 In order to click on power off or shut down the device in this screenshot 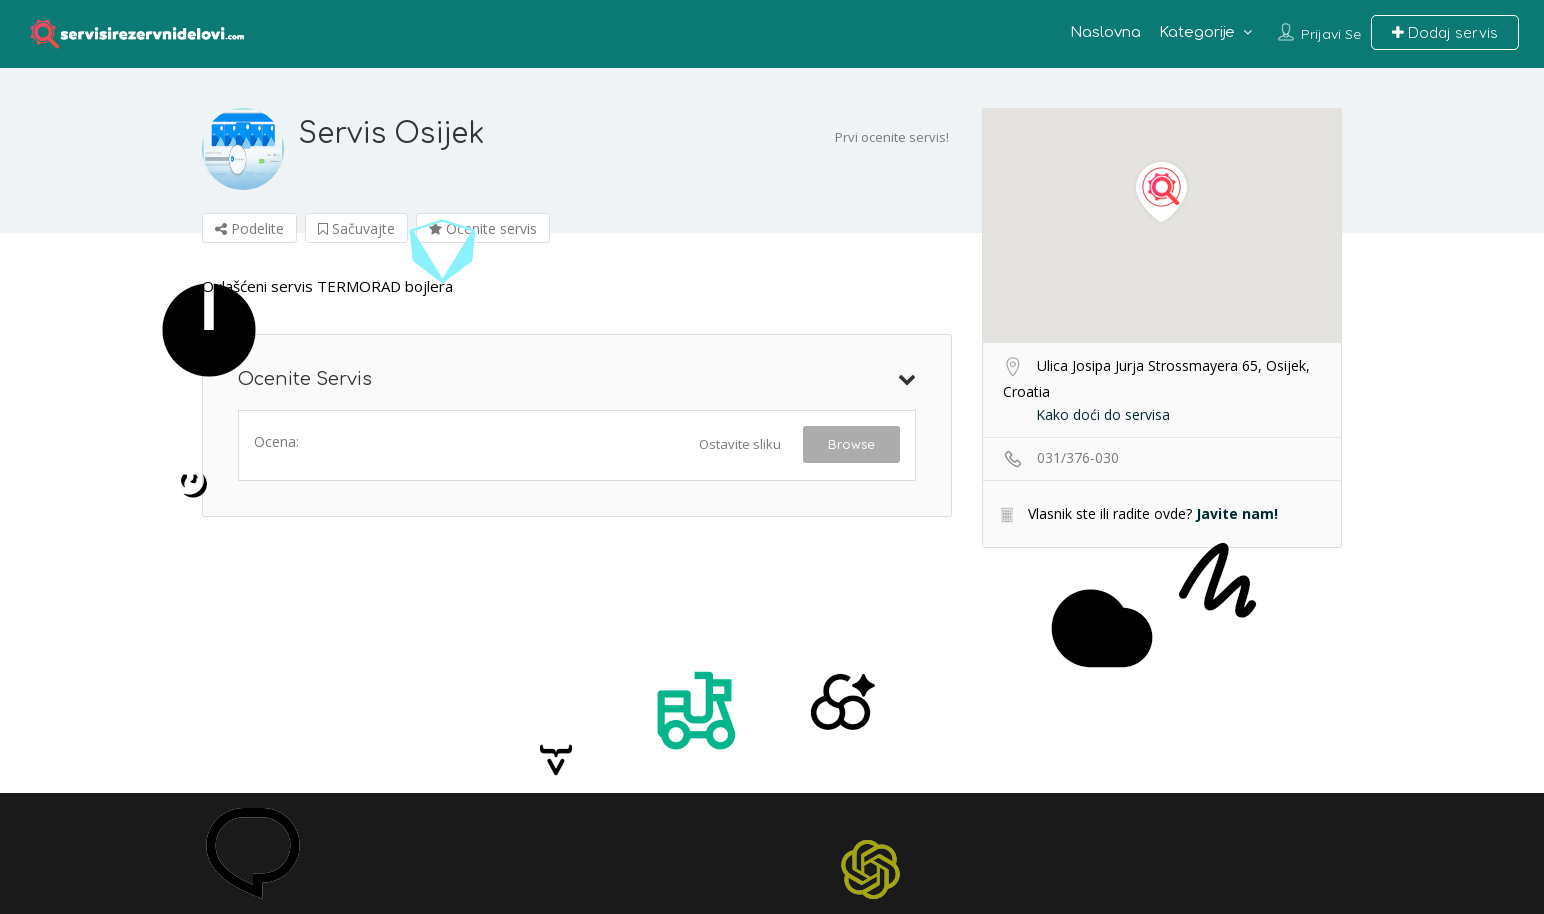, I will do `click(209, 330)`.